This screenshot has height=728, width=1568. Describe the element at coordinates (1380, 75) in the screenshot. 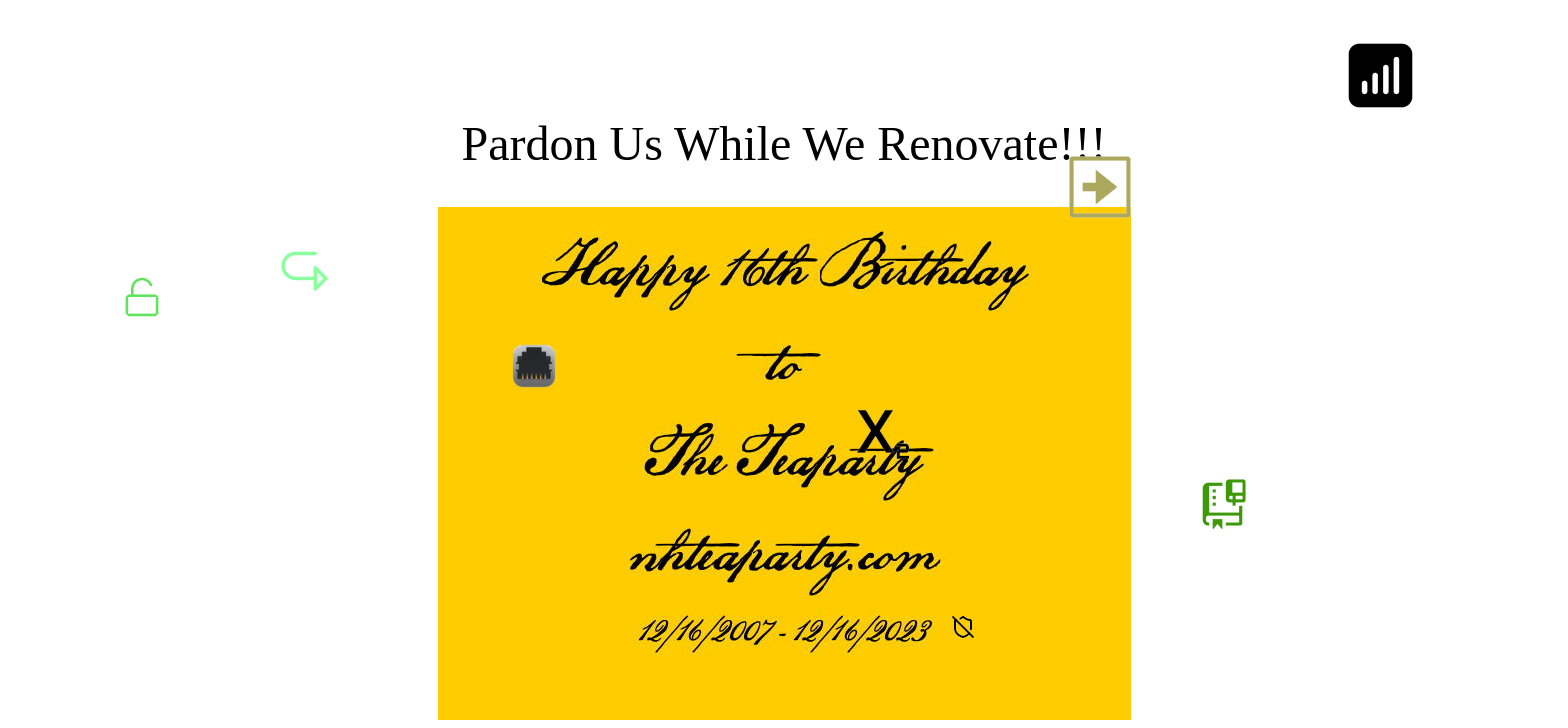

I see `view analytics dashboard` at that location.